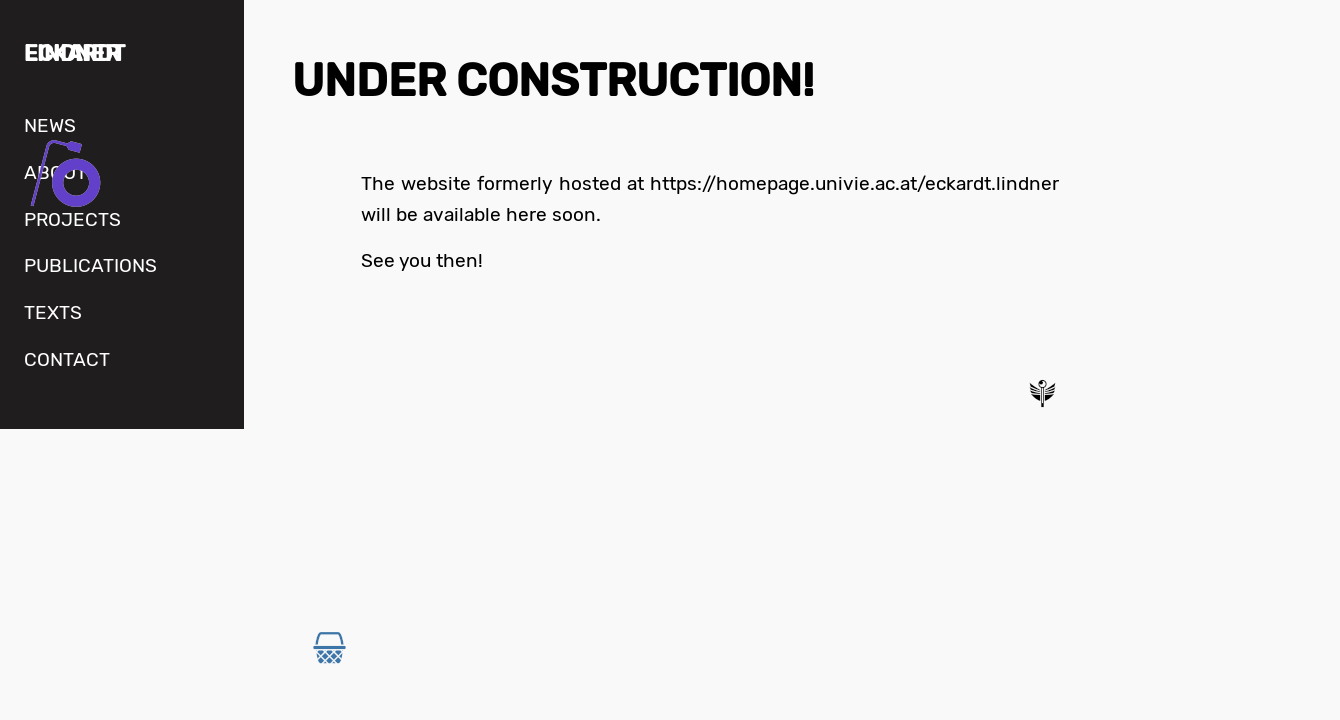 The height and width of the screenshot is (720, 1340). I want to click on access vehicle repair or tire change tools, so click(65, 173).